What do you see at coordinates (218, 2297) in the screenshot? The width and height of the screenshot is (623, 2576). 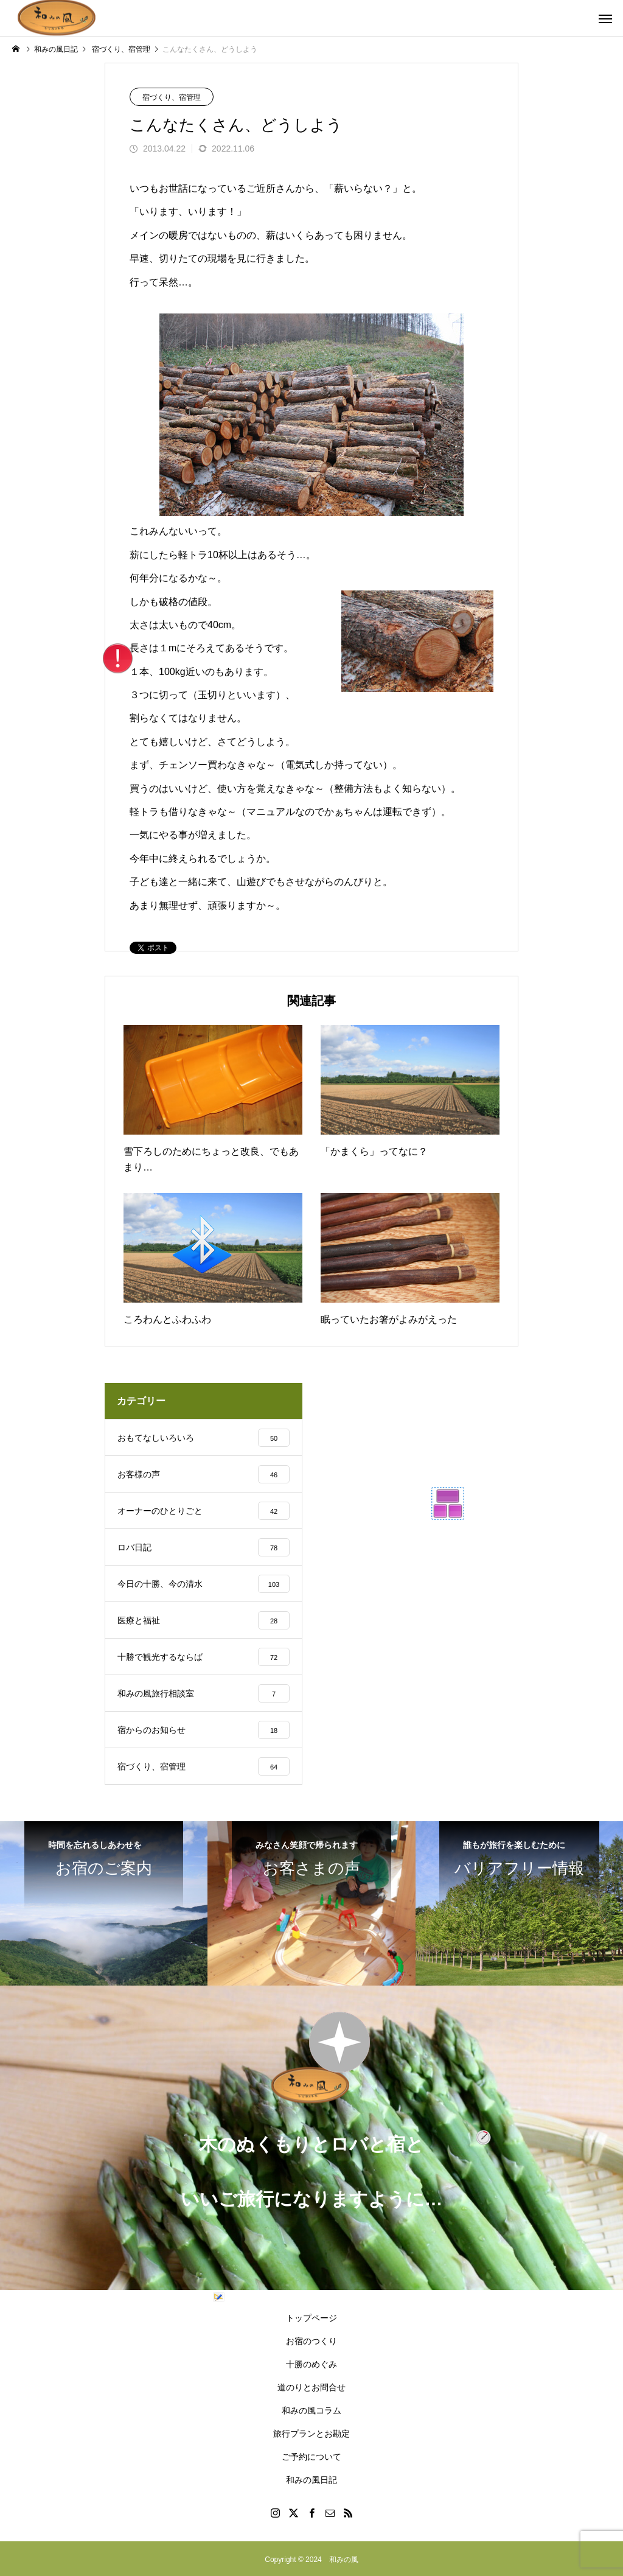 I see `access system accessories and utility applications` at bounding box center [218, 2297].